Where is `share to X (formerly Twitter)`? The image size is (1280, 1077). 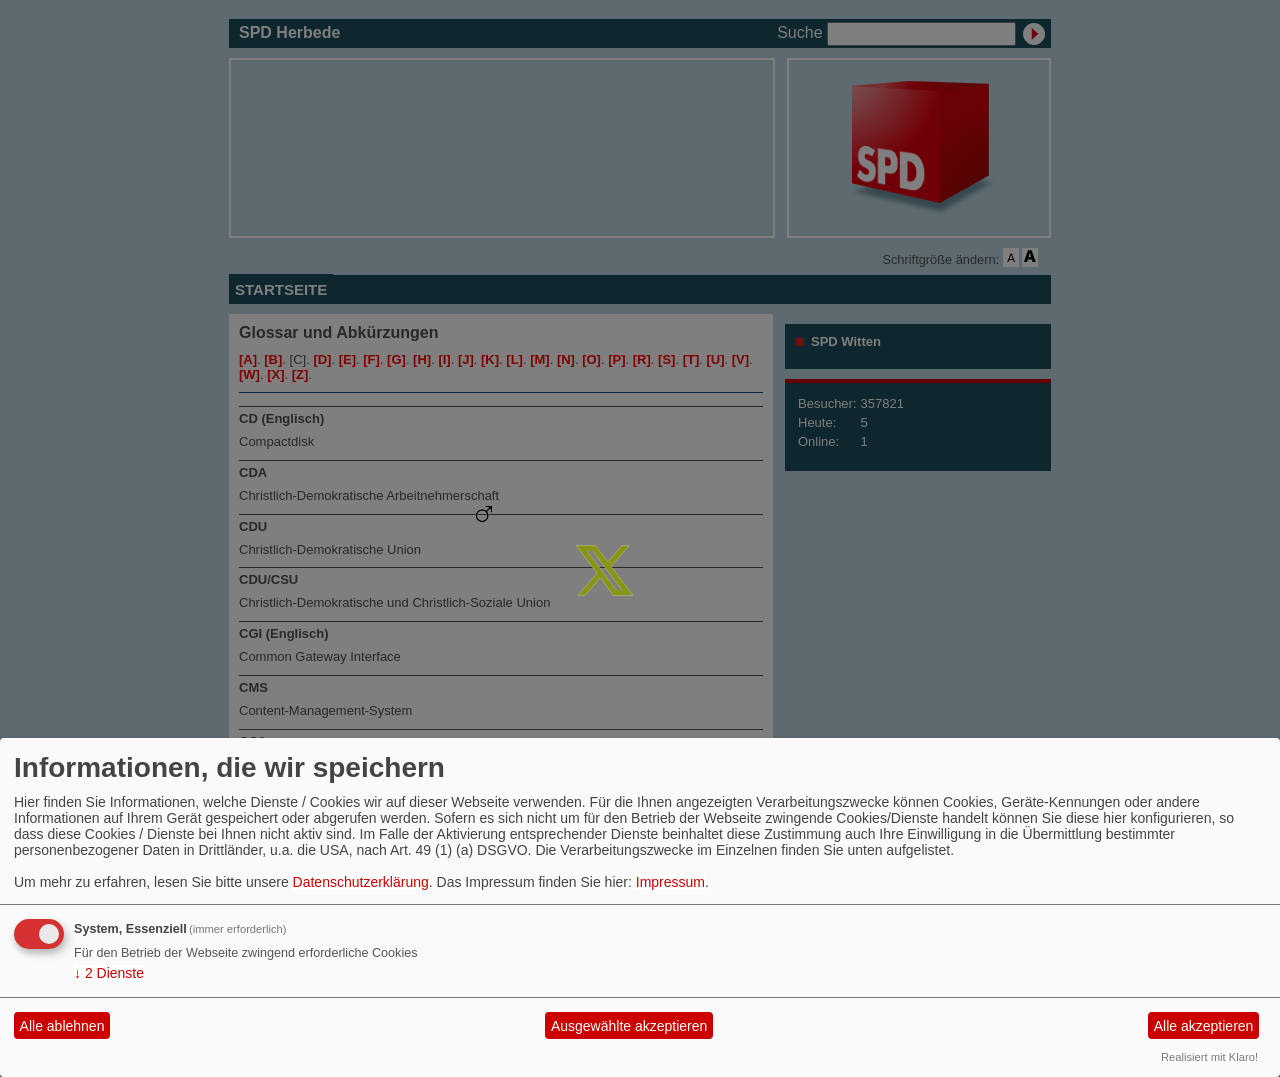 share to X (formerly Twitter) is located at coordinates (604, 570).